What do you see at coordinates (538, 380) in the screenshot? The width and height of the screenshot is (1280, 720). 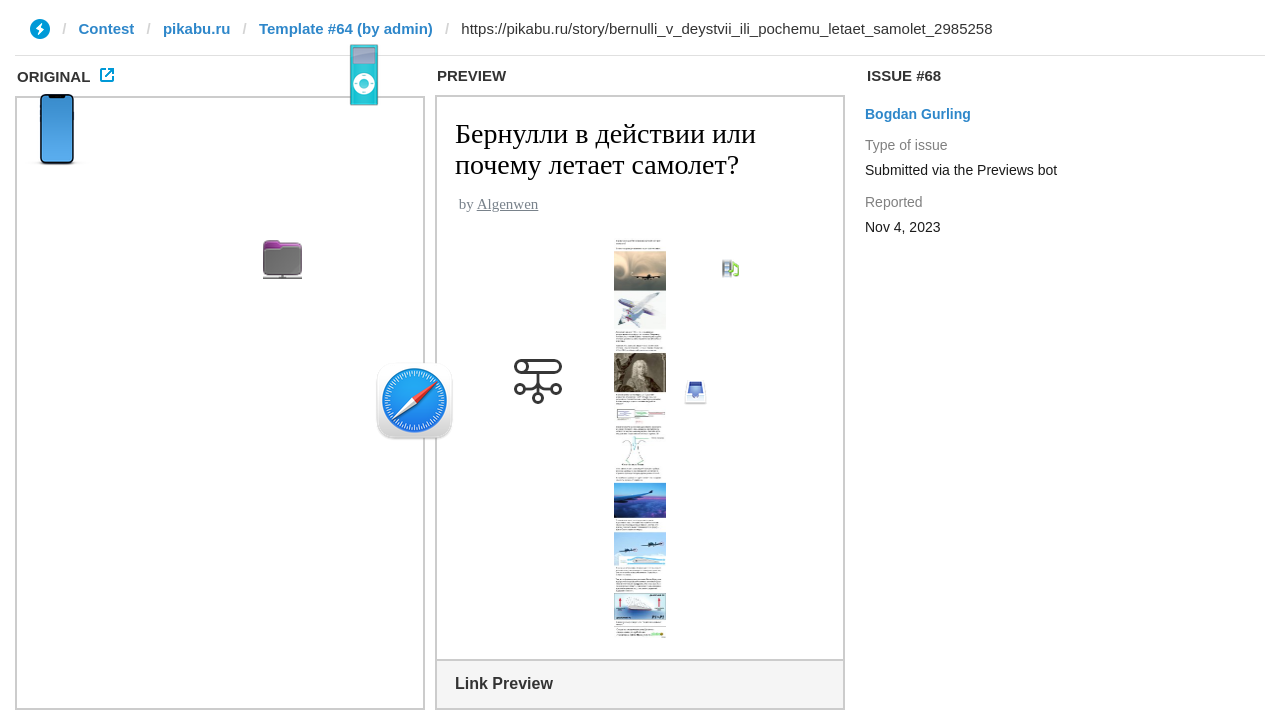 I see `configure network proxy settings` at bounding box center [538, 380].